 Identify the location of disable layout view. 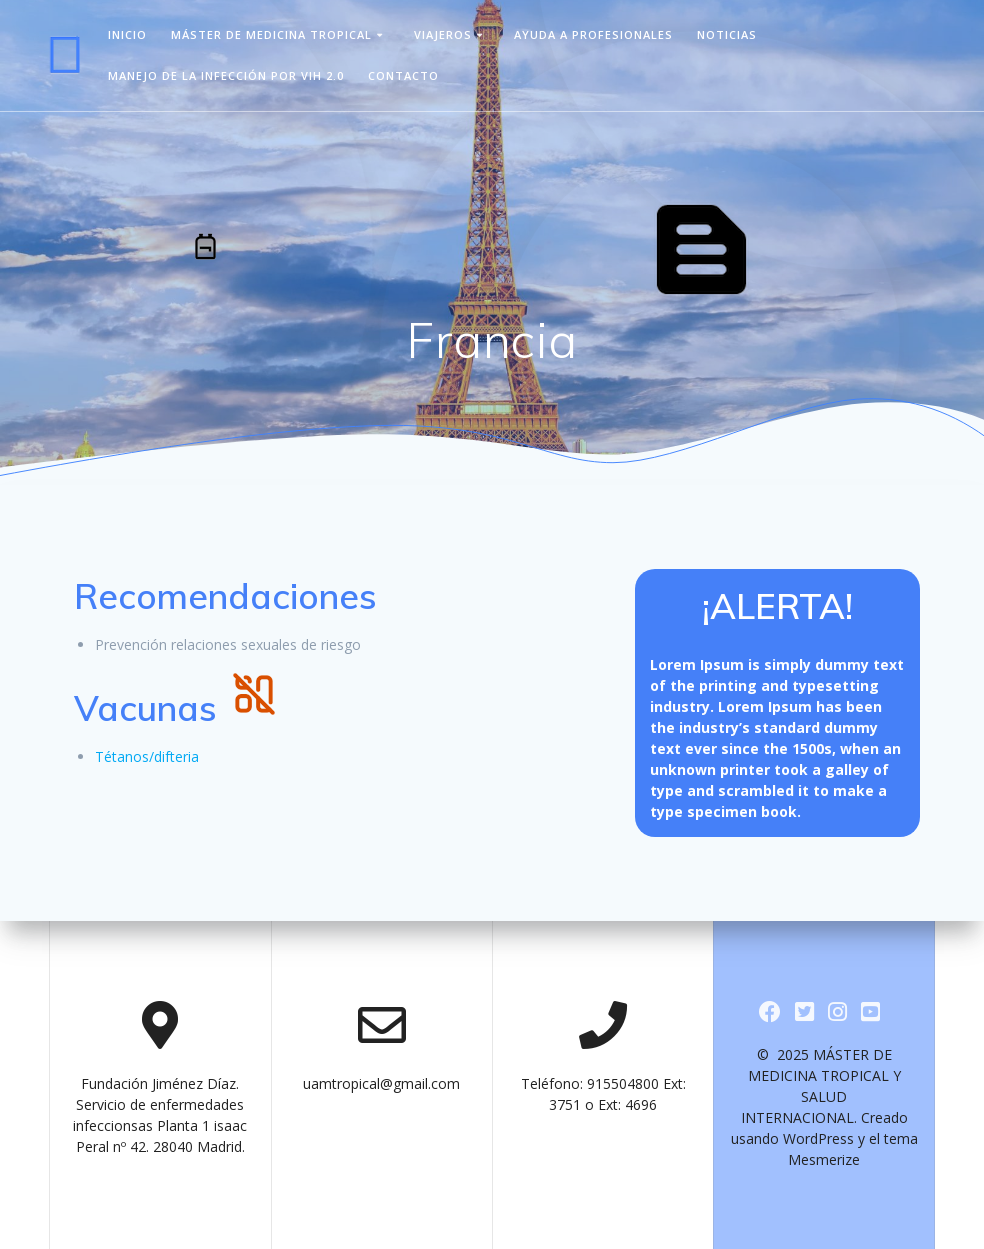
(254, 694).